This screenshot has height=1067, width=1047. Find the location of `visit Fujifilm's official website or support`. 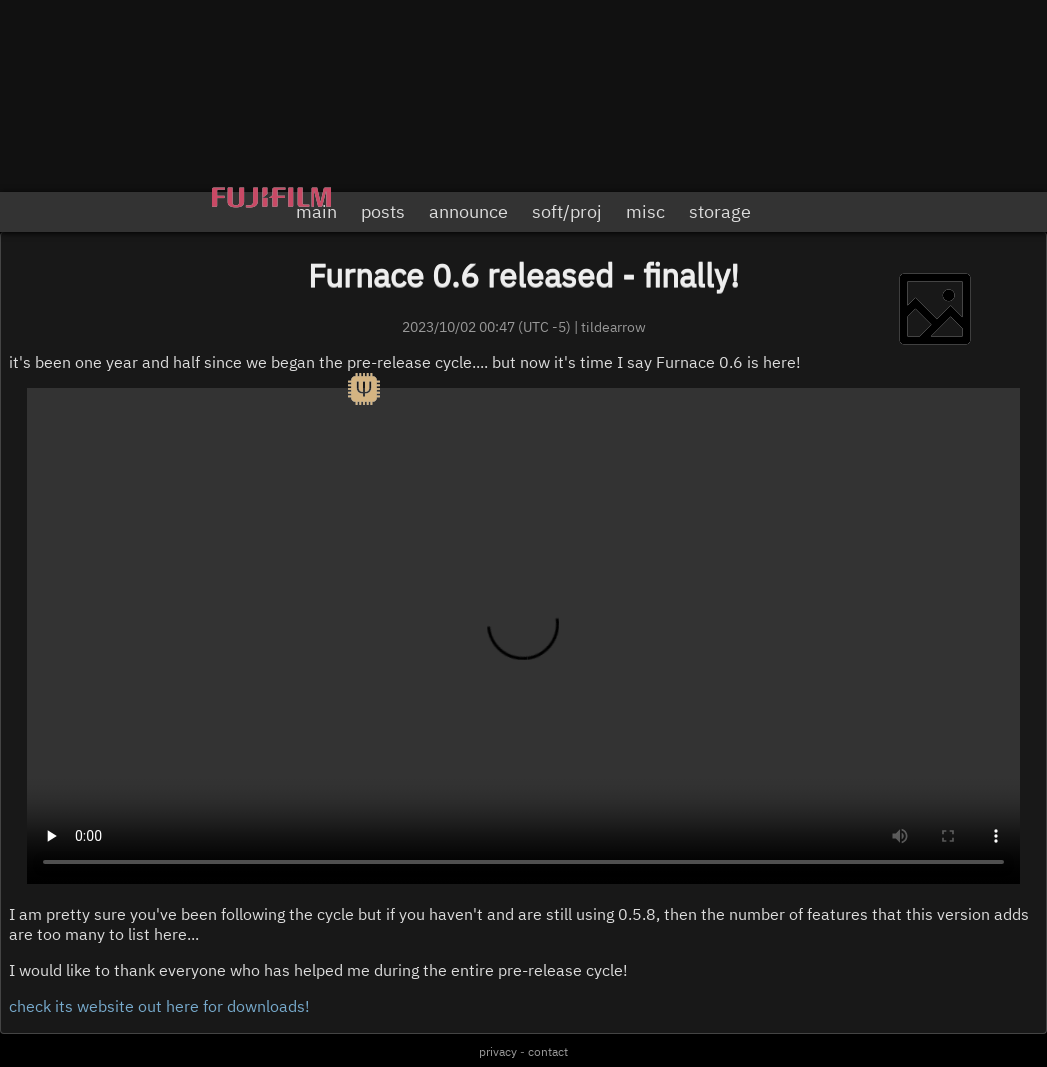

visit Fujifilm's official website or support is located at coordinates (271, 197).